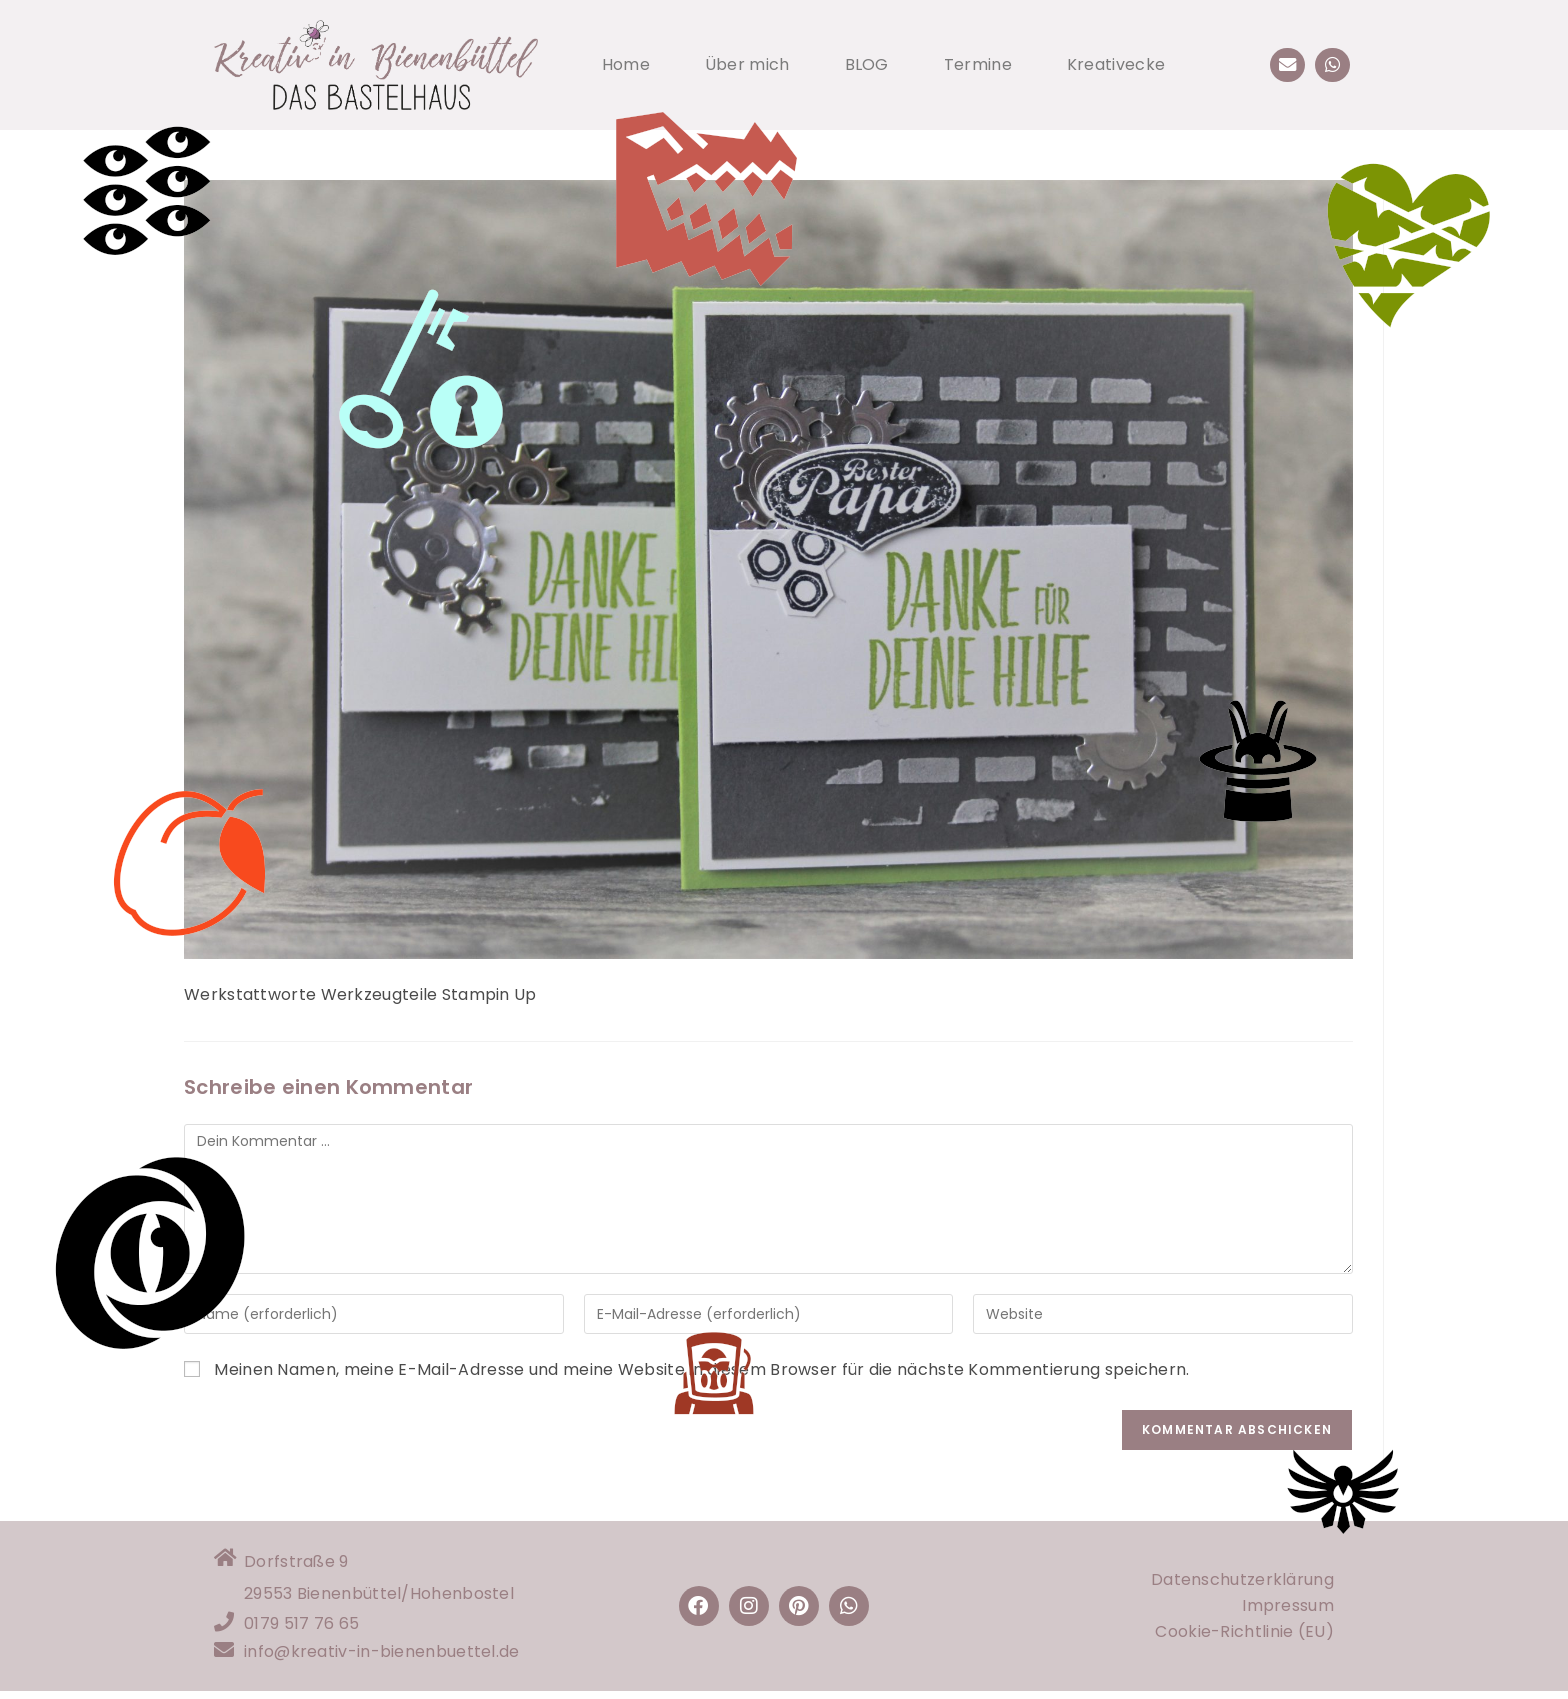 The image size is (1568, 1699). I want to click on represents a fruit or produce category, so click(189, 862).